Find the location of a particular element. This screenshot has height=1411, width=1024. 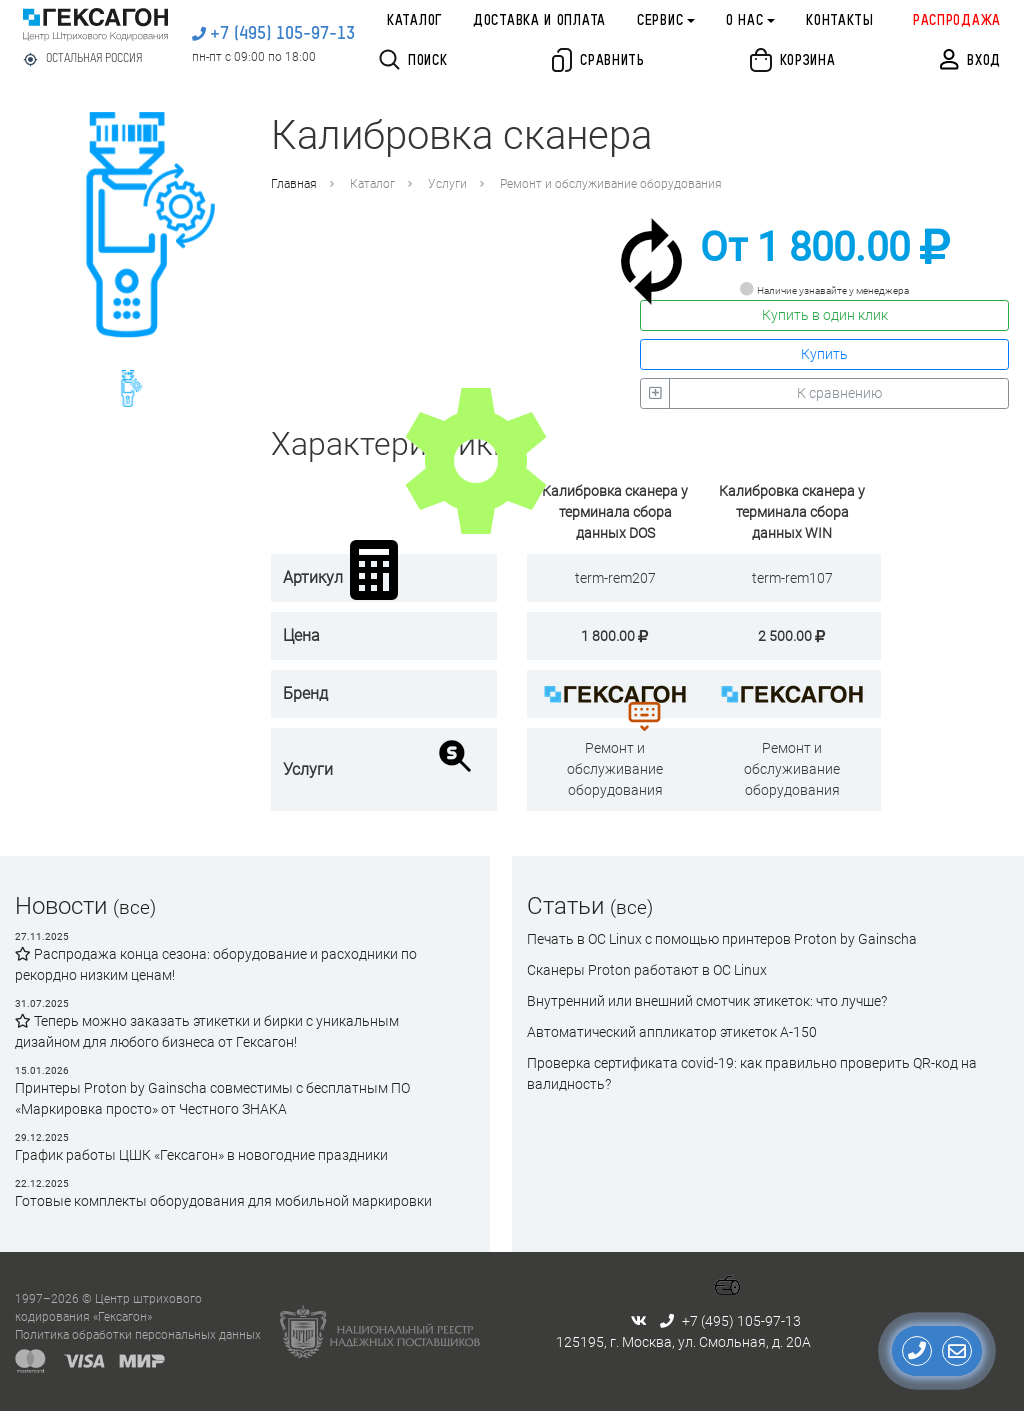

show on-screen keyboard is located at coordinates (644, 716).